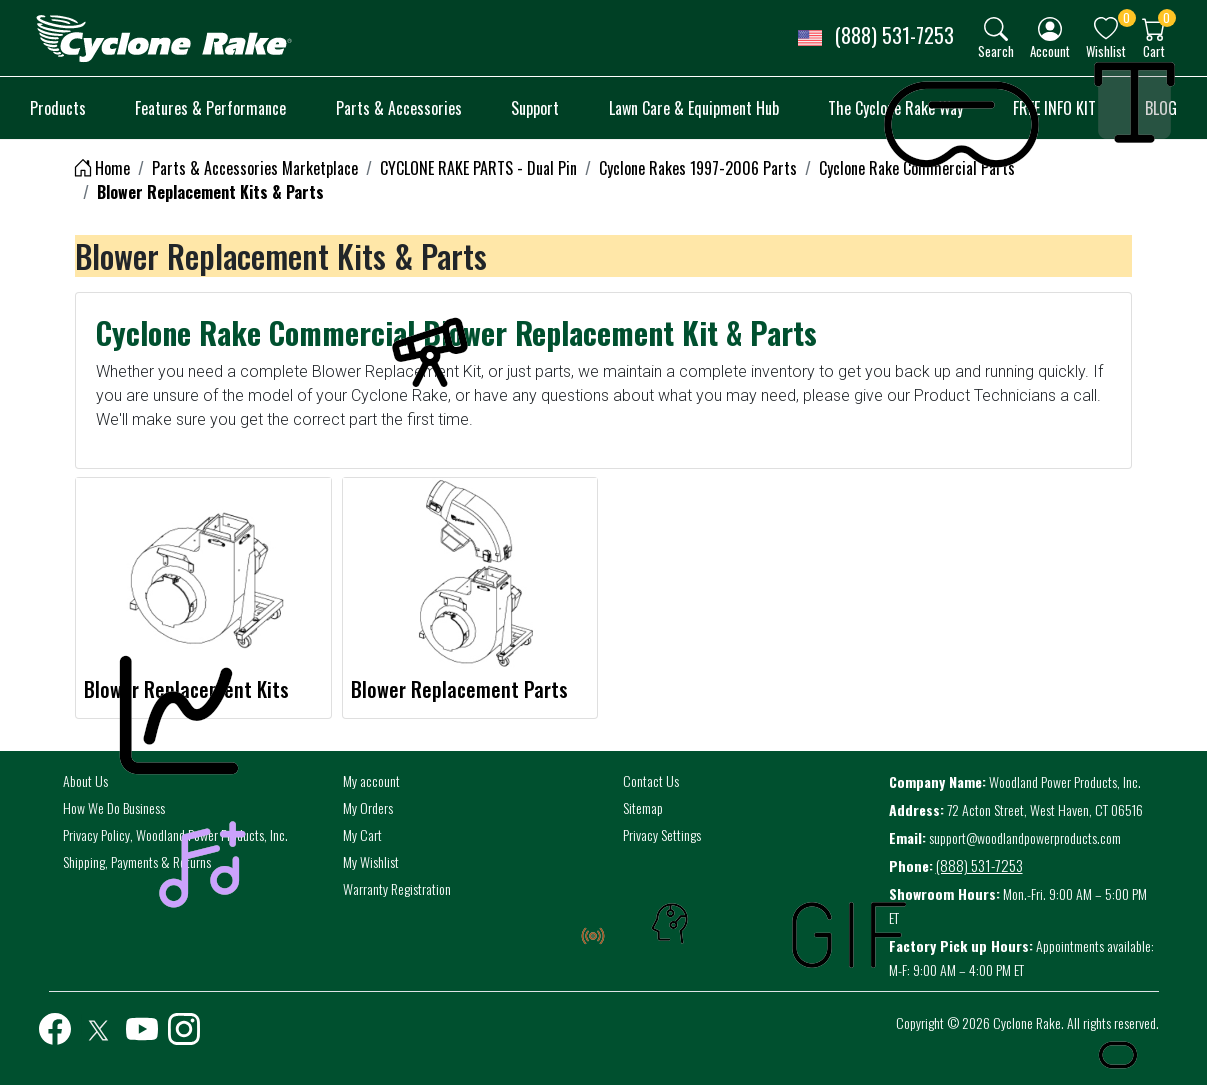 Image resolution: width=1207 pixels, height=1085 pixels. I want to click on medication or pill tracker, so click(1118, 1055).